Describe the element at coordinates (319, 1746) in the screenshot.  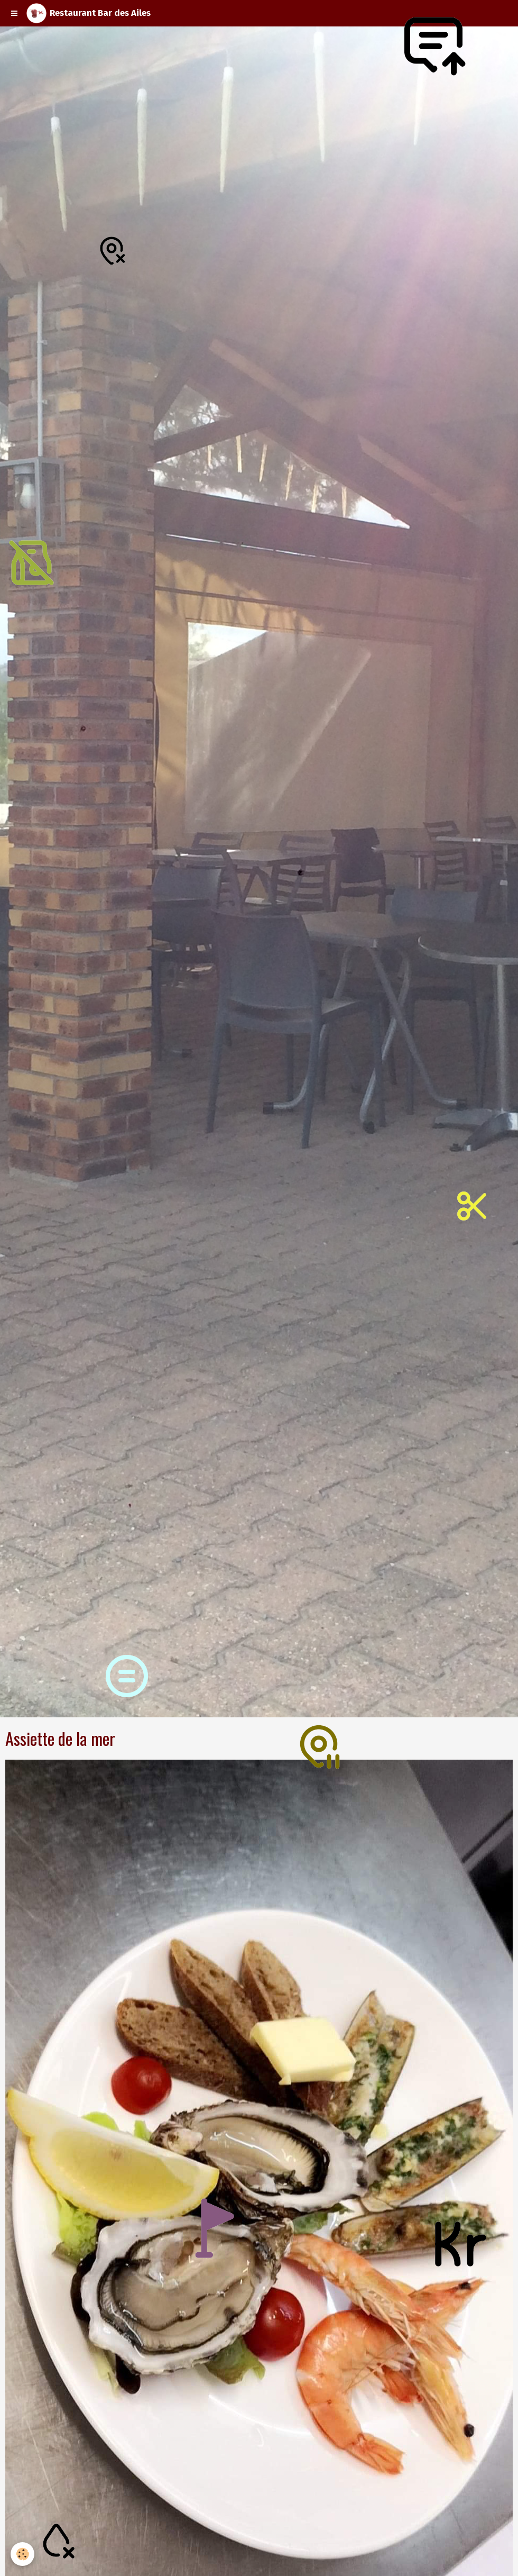
I see `pause location tracking` at that location.